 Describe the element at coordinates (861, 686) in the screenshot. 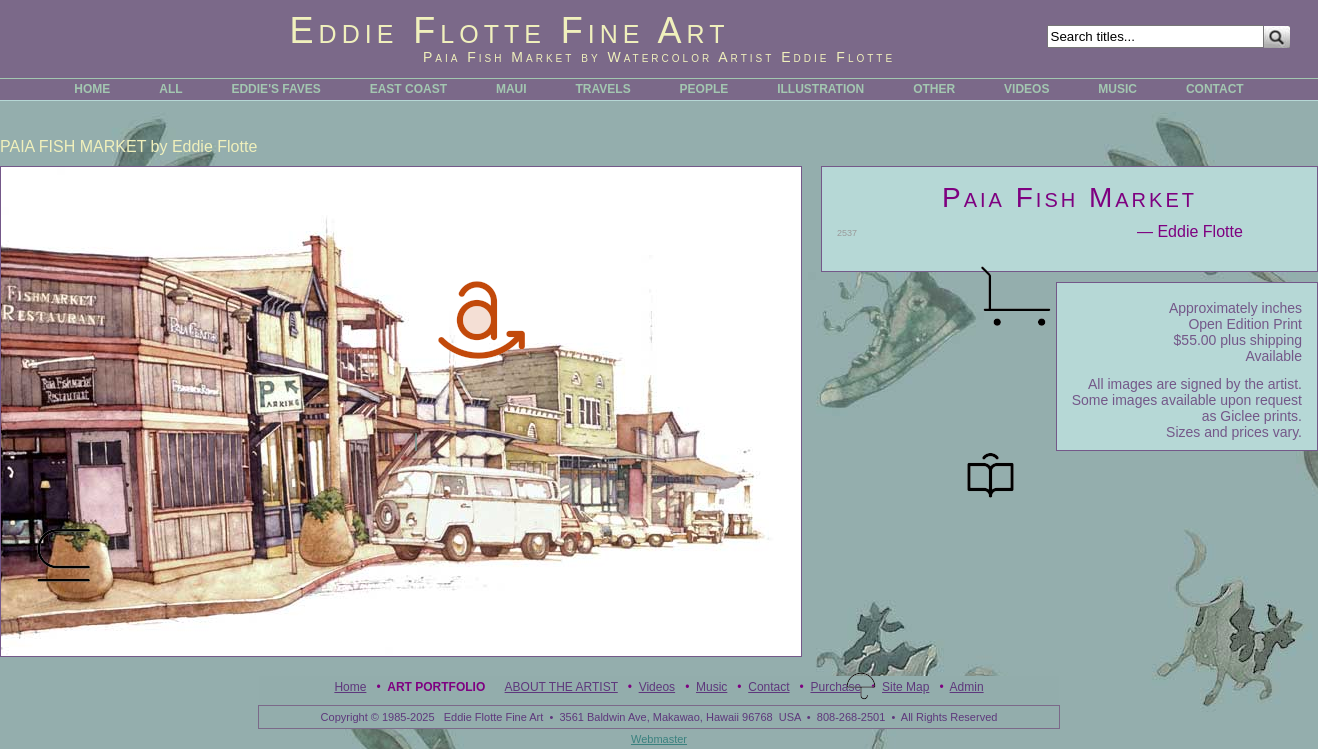

I see `indicates weather protection or rain forecast` at that location.